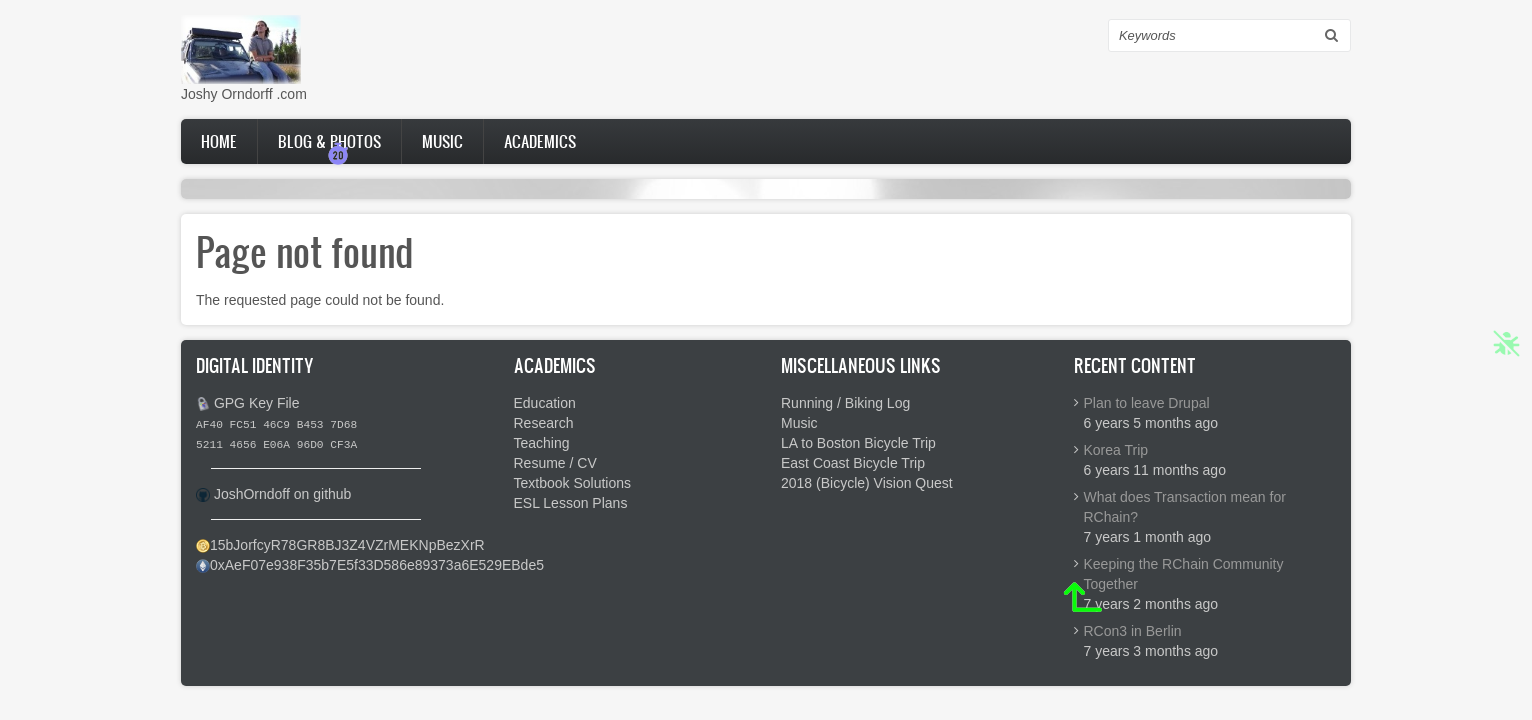 The height and width of the screenshot is (720, 1532). I want to click on set a 20-second timer, so click(338, 154).